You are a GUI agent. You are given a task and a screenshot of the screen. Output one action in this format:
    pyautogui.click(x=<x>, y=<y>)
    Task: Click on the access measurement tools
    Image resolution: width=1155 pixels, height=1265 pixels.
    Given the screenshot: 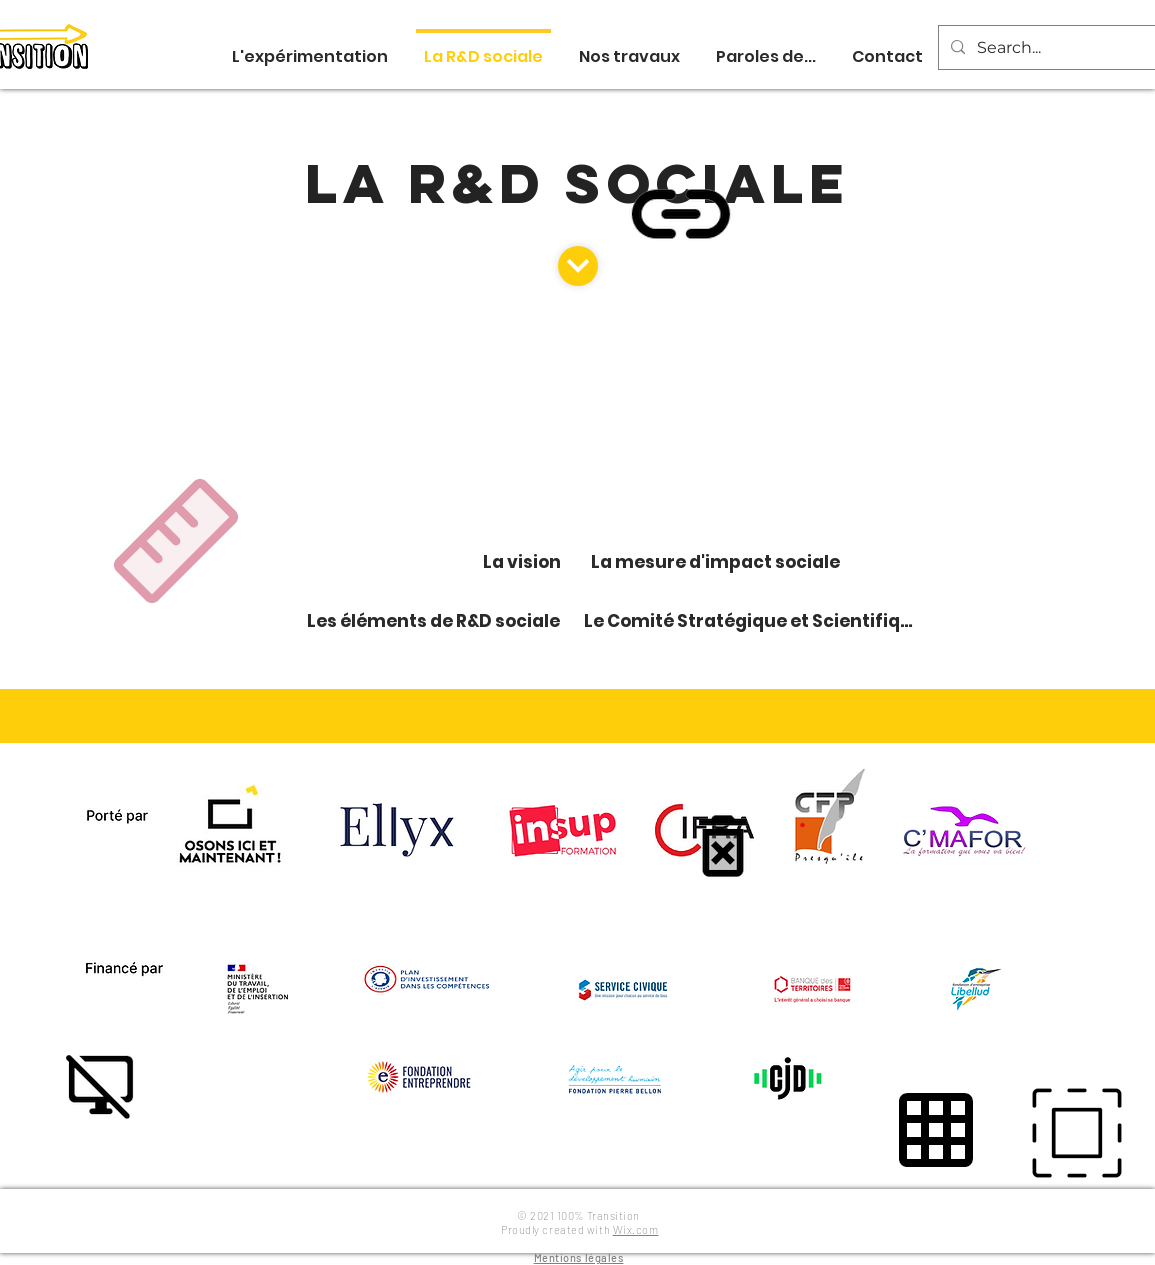 What is the action you would take?
    pyautogui.click(x=176, y=541)
    